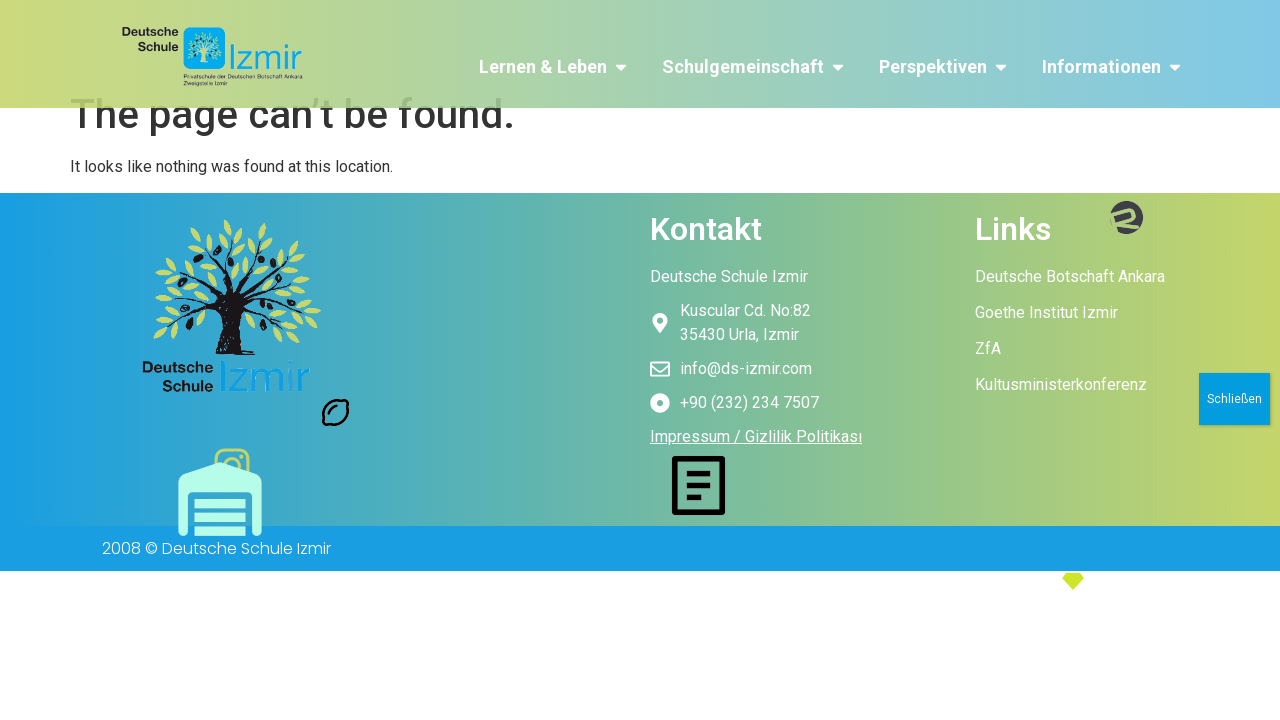 Image resolution: width=1280 pixels, height=720 pixels. I want to click on view document list, so click(698, 485).